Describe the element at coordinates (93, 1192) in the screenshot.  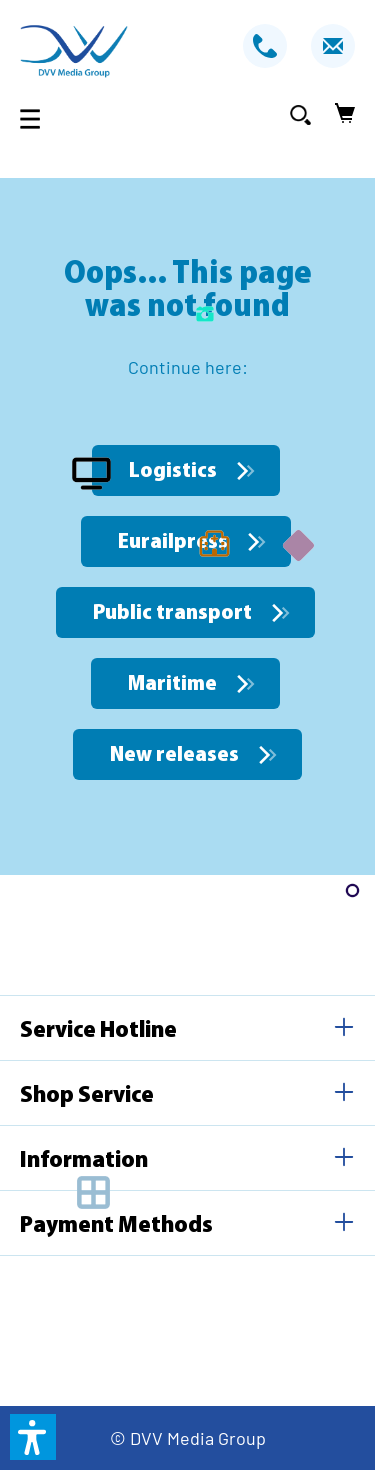
I see `switch to grid view` at that location.